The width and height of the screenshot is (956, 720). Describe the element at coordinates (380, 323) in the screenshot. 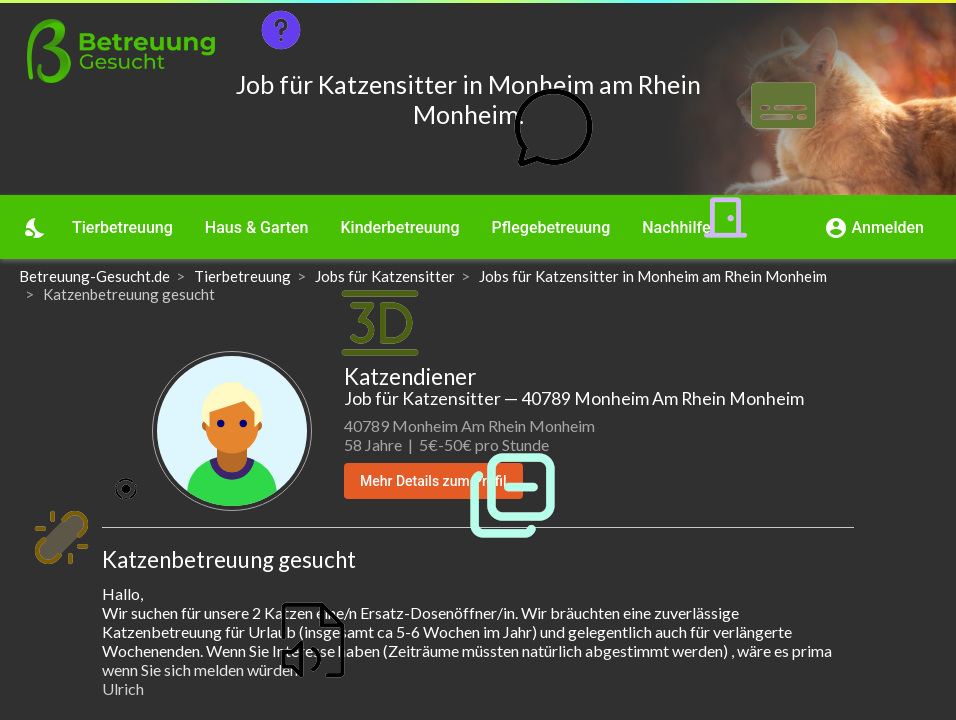

I see `switch to 3D view mode` at that location.